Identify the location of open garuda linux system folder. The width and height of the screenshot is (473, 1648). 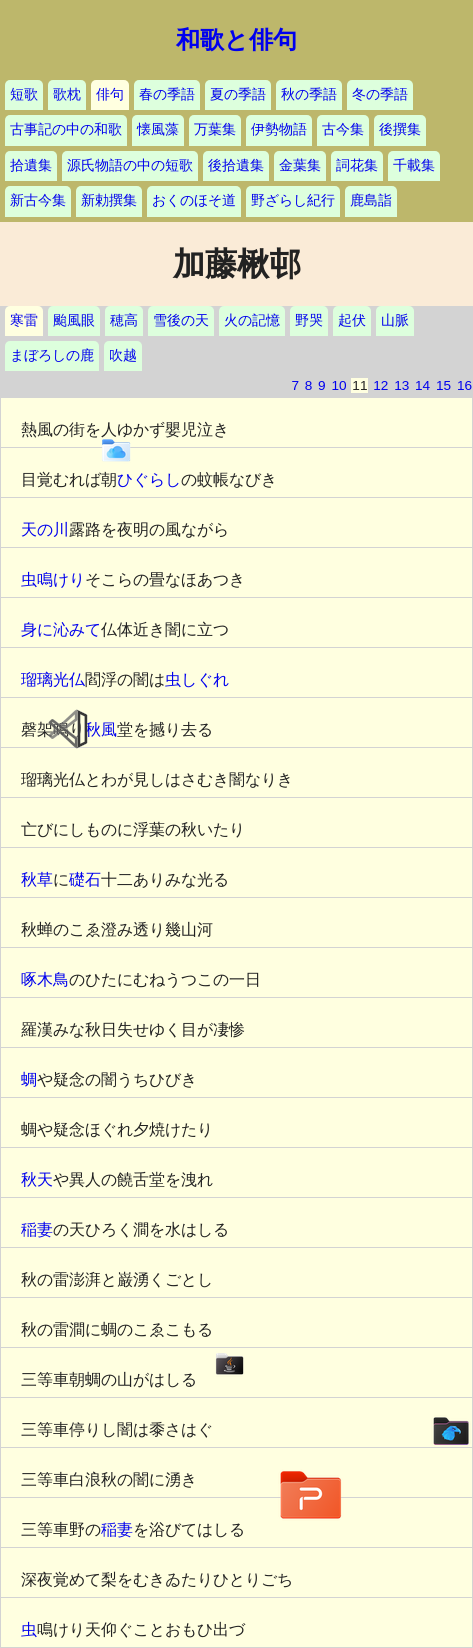
(451, 1432).